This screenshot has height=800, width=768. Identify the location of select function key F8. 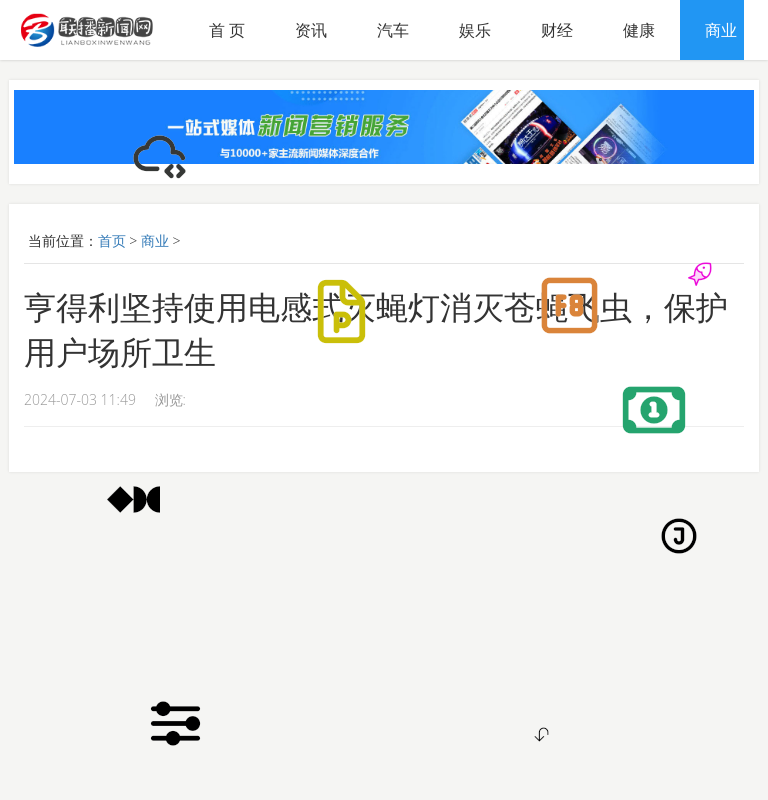
(569, 305).